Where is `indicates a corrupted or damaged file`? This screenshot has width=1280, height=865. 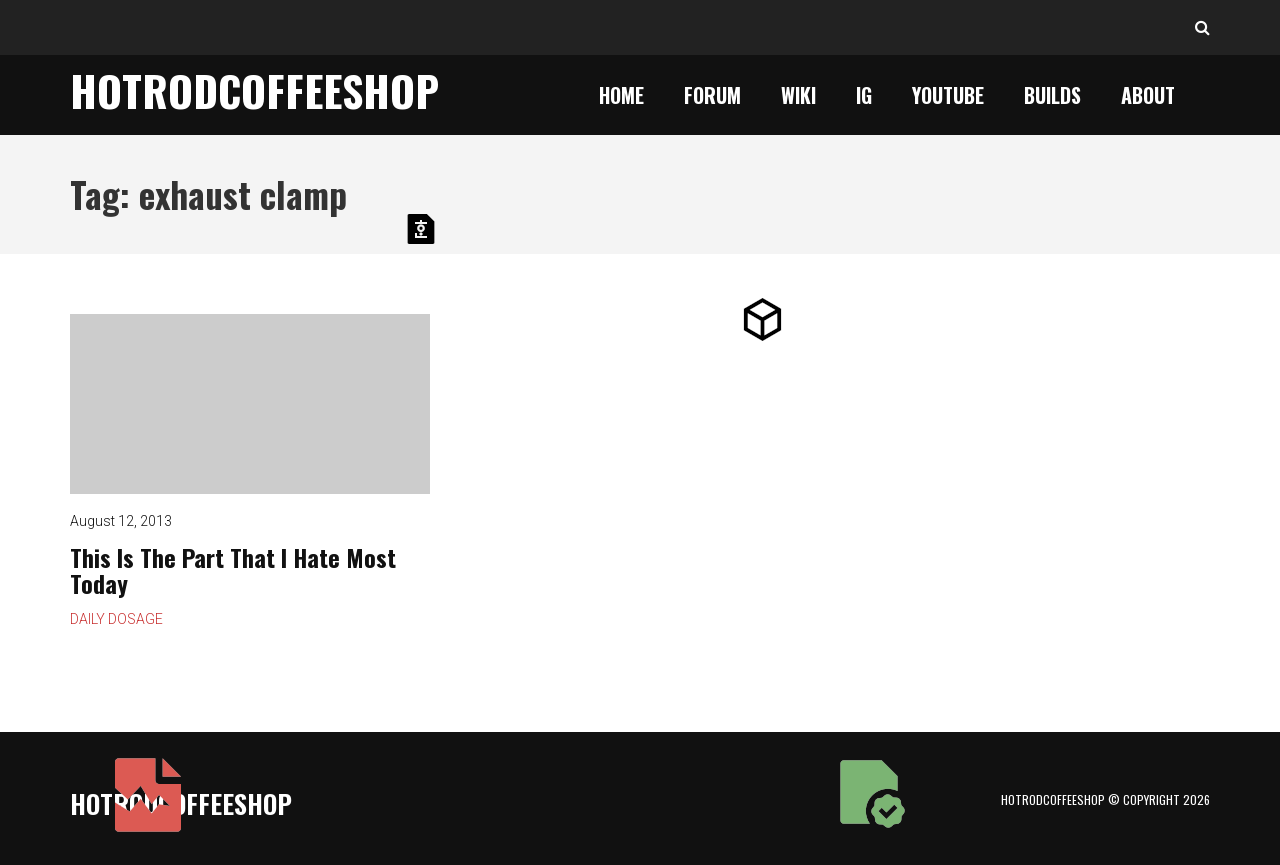
indicates a corrupted or damaged file is located at coordinates (148, 795).